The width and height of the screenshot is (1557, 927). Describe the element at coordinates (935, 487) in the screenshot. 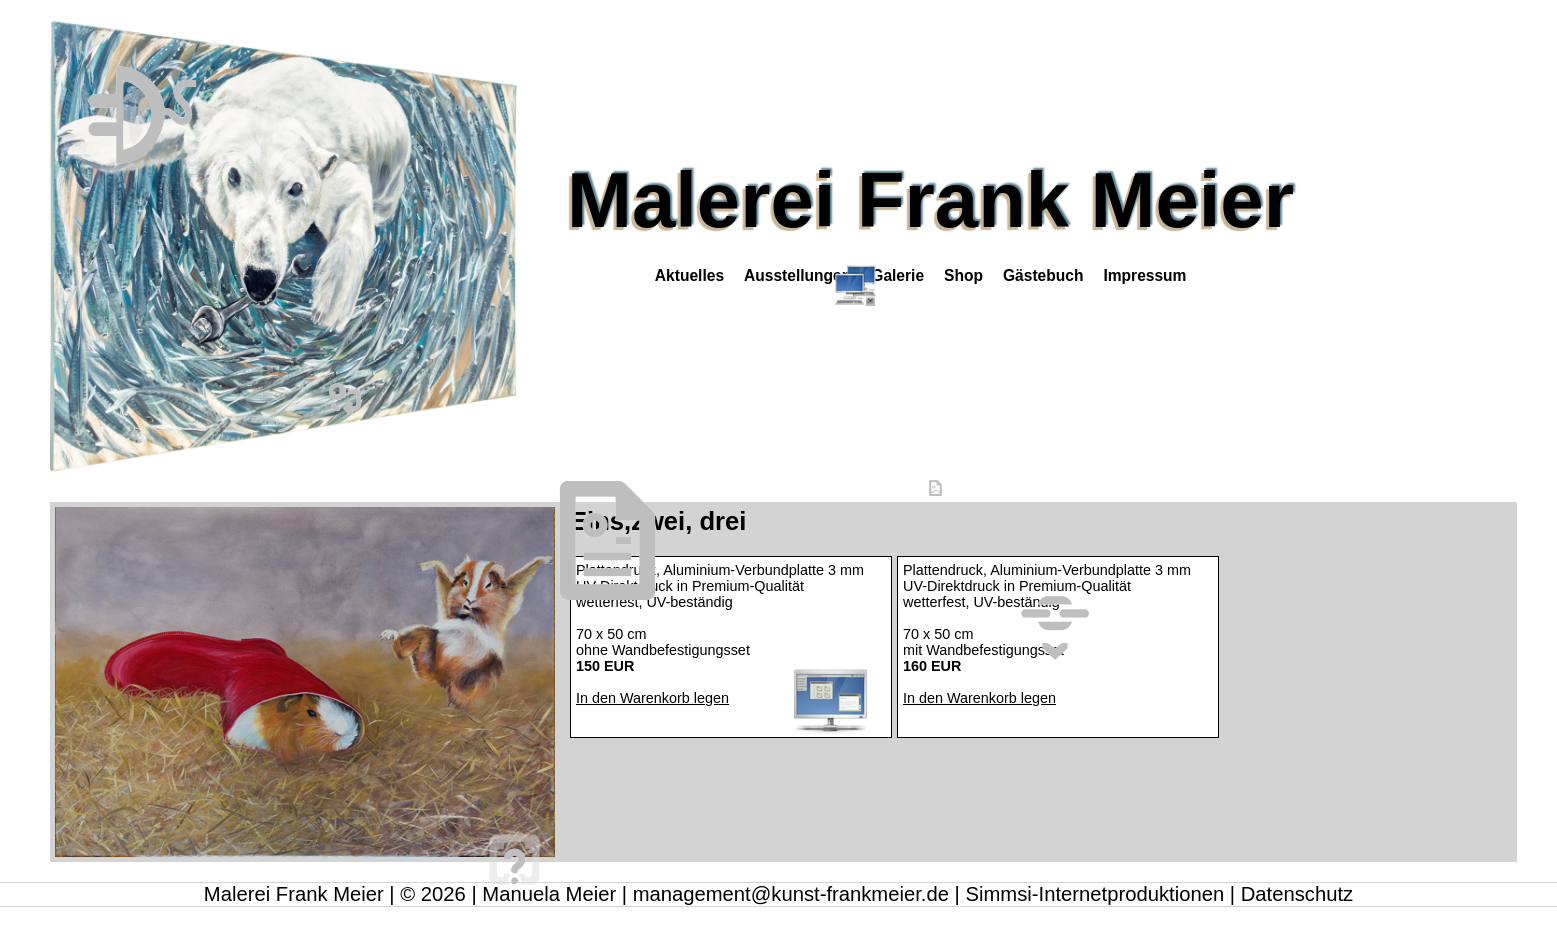

I see `indicates a drawing or illustration file` at that location.